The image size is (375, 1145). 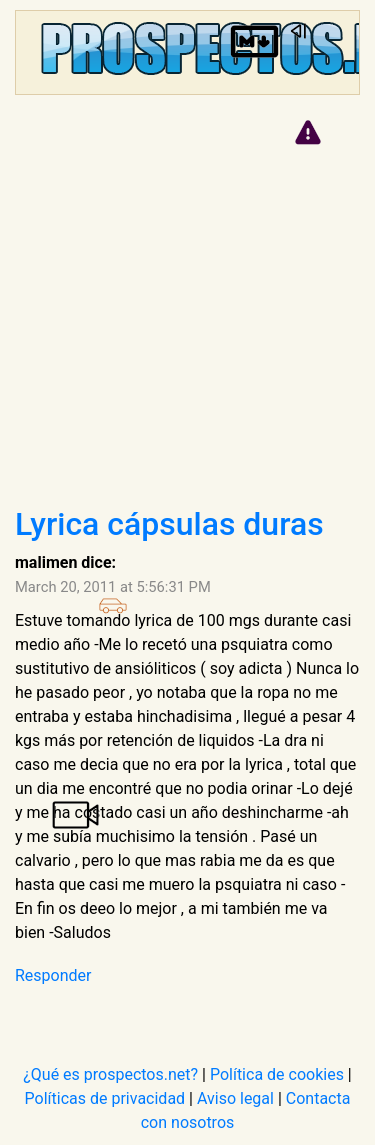 I want to click on access vehicle or car-related settings, so click(x=113, y=605).